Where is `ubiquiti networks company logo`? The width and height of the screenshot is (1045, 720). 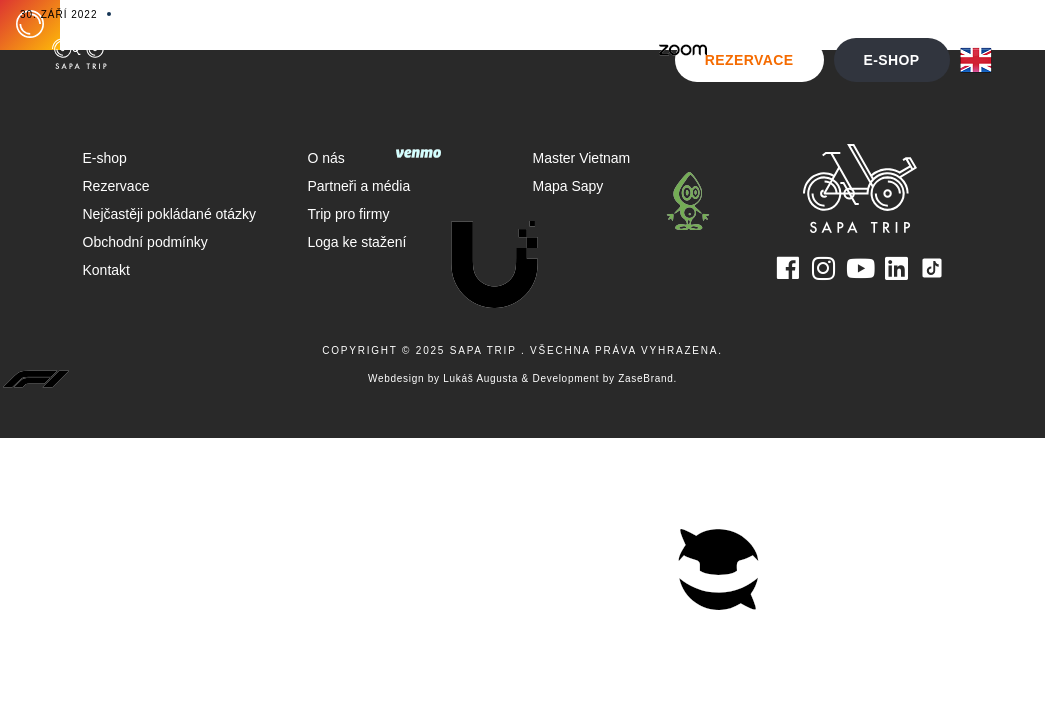 ubiquiti networks company logo is located at coordinates (494, 264).